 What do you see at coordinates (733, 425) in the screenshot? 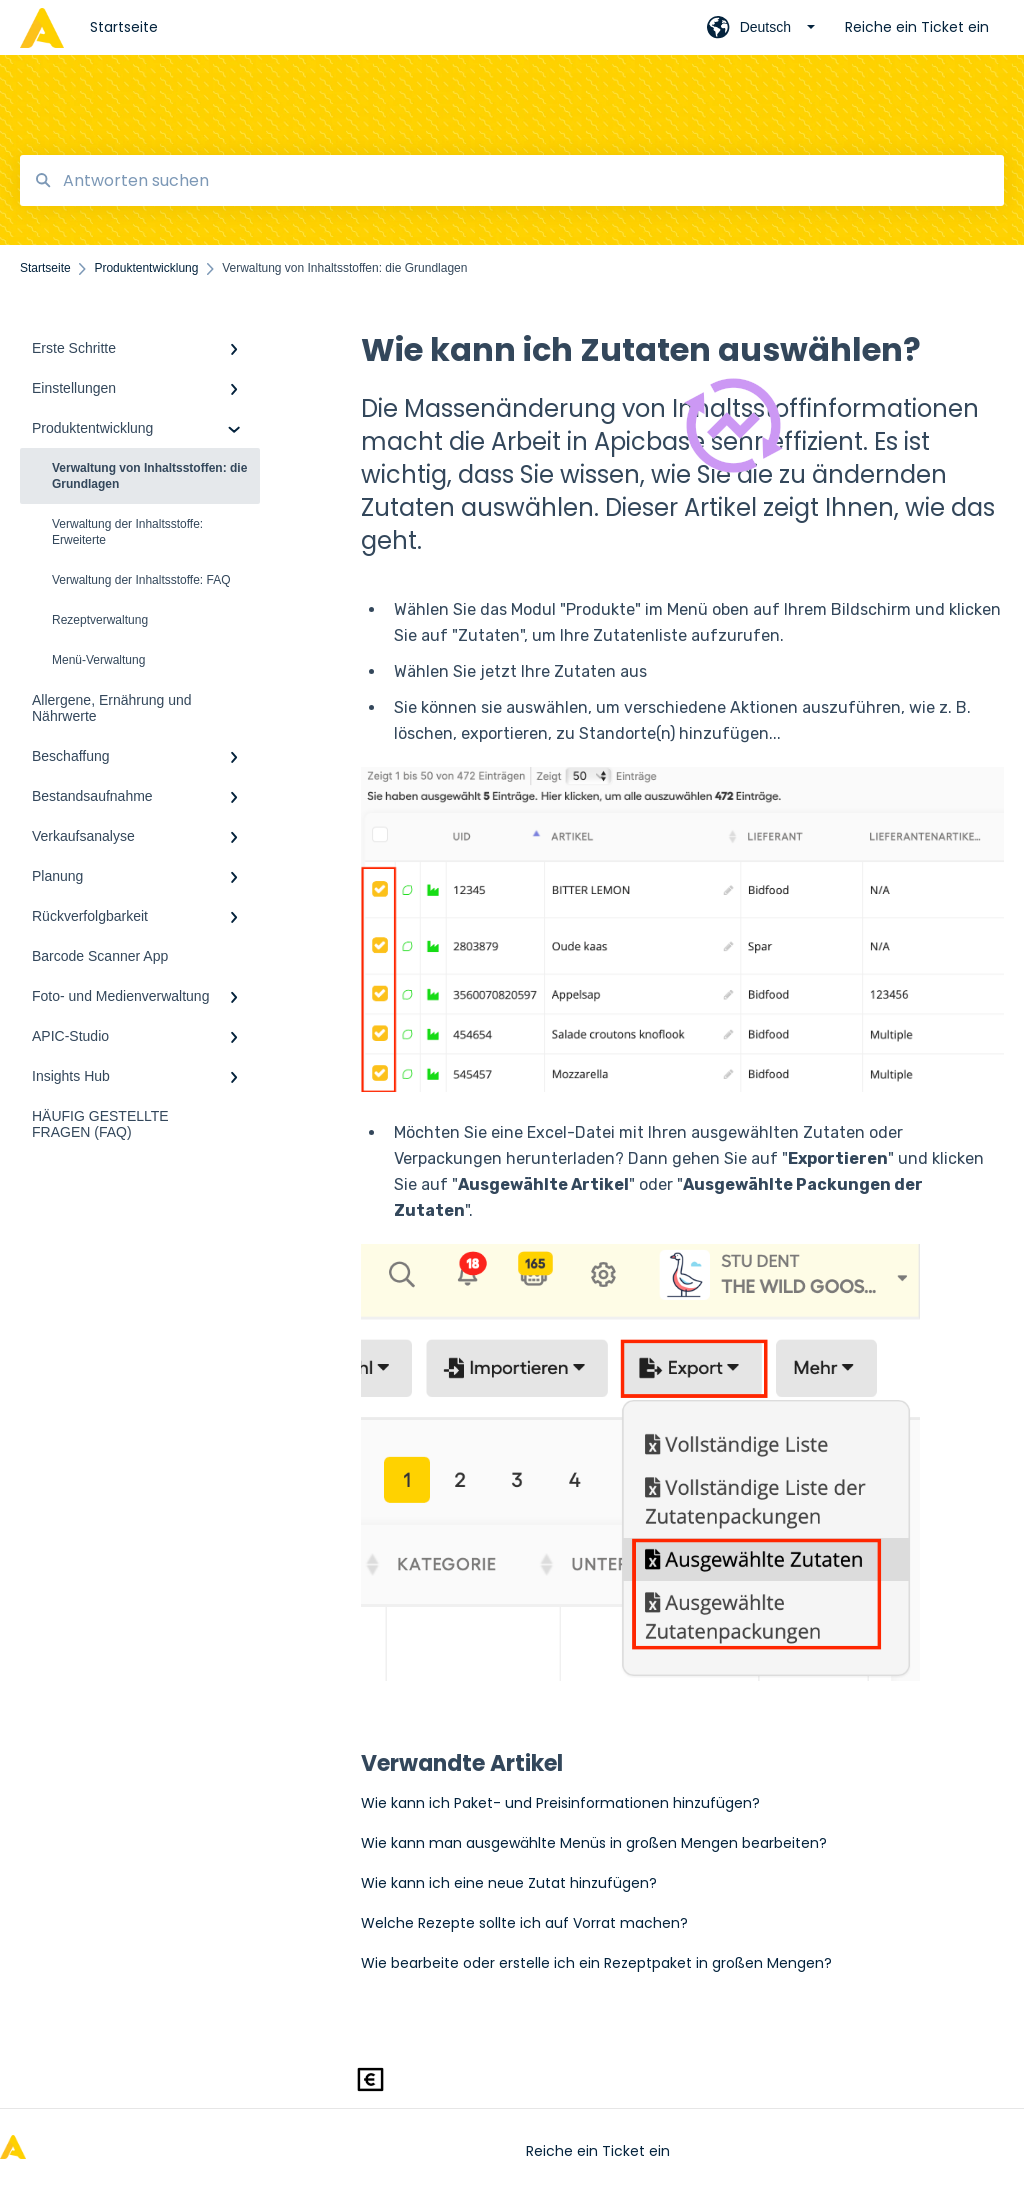
I see `exchange or transfer funds between accounts` at bounding box center [733, 425].